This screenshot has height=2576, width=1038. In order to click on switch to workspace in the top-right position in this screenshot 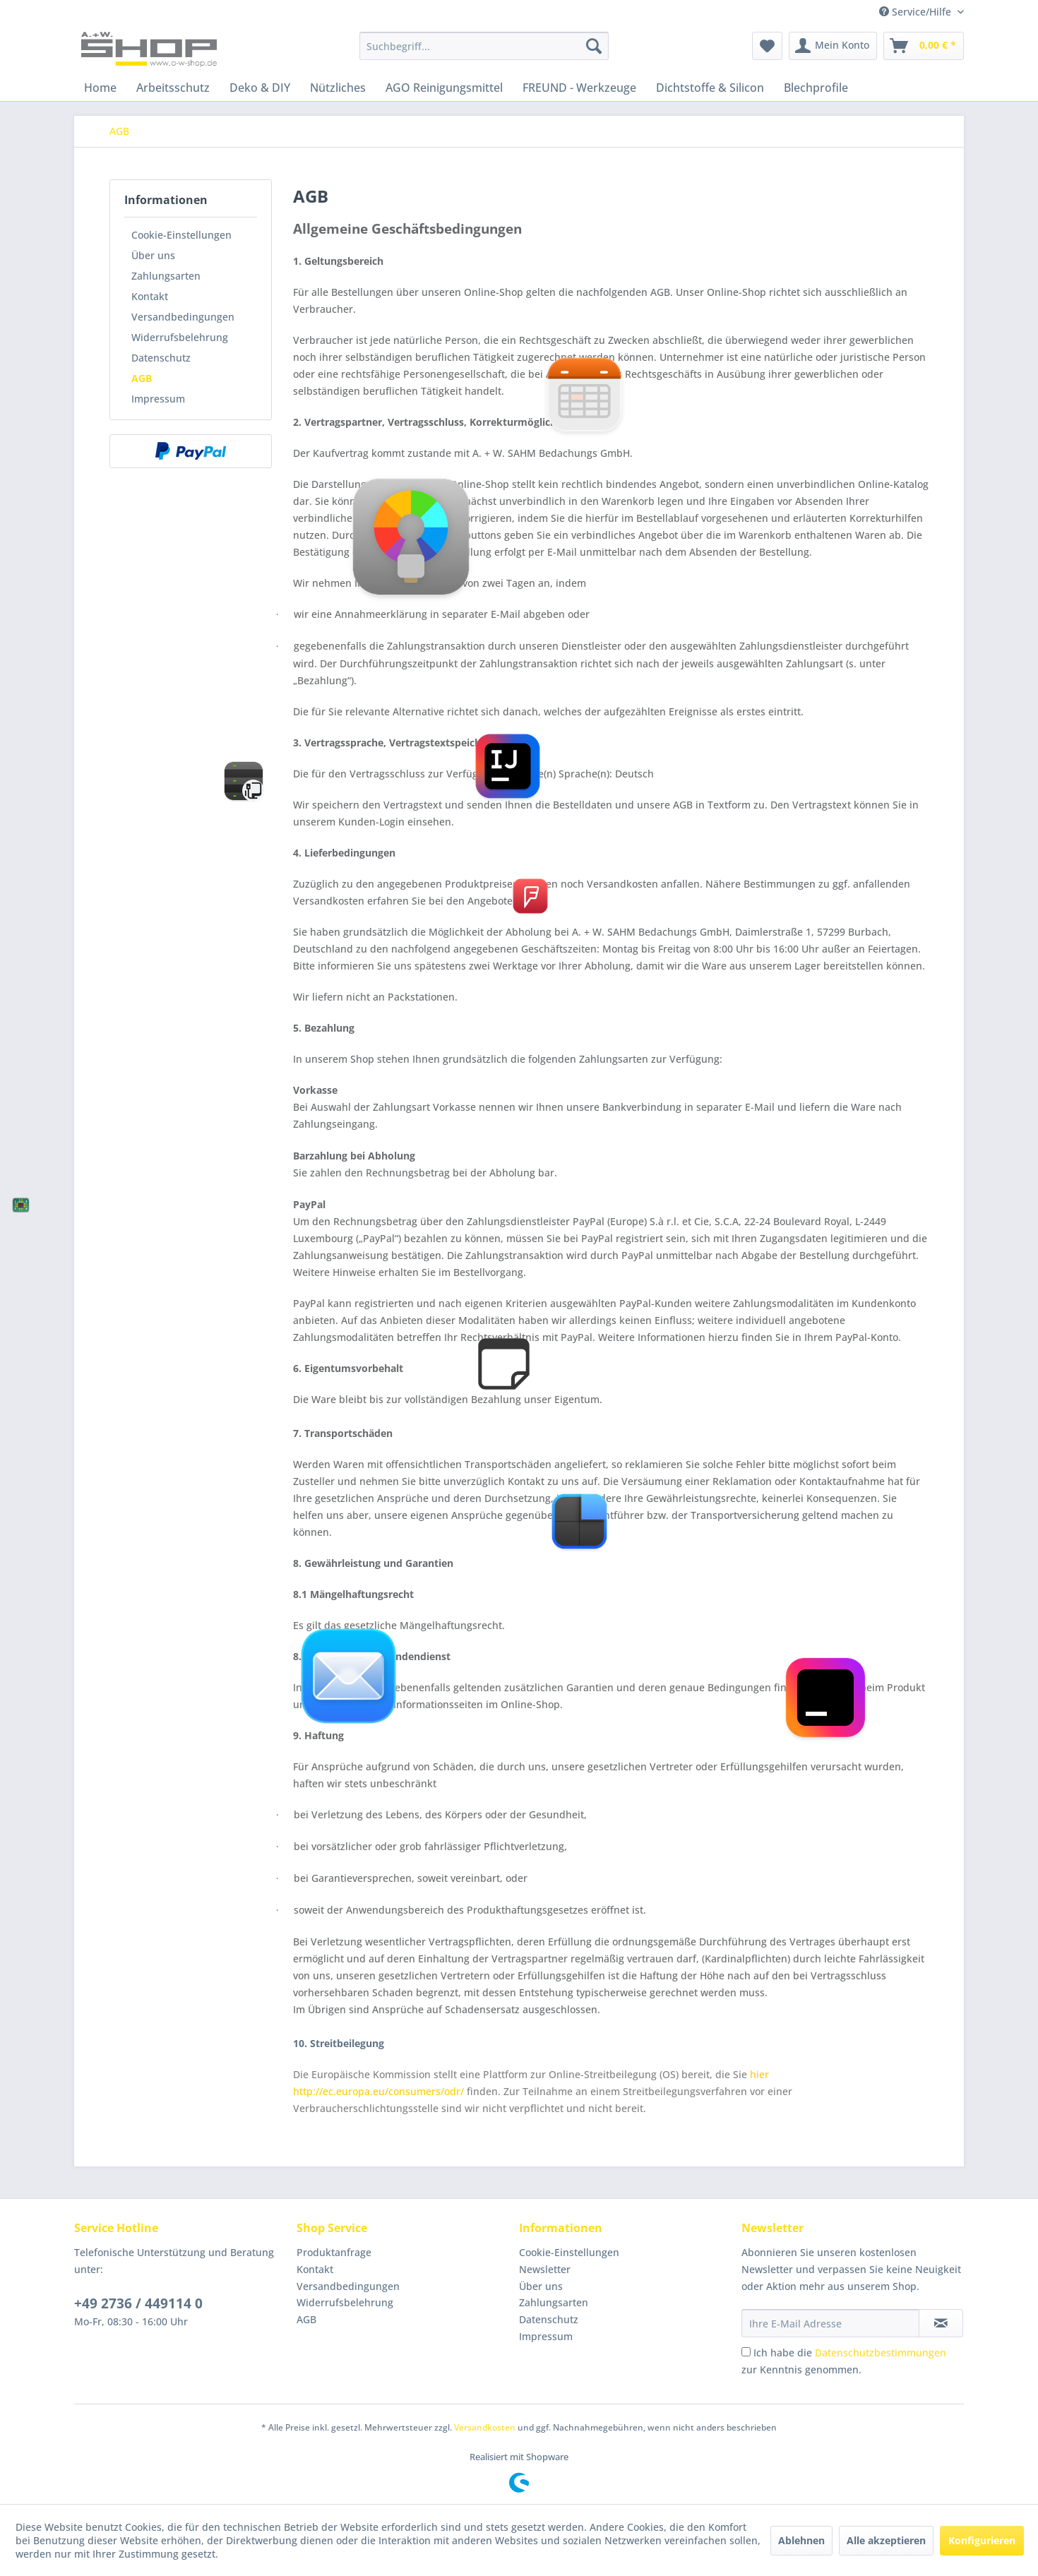, I will do `click(579, 1521)`.